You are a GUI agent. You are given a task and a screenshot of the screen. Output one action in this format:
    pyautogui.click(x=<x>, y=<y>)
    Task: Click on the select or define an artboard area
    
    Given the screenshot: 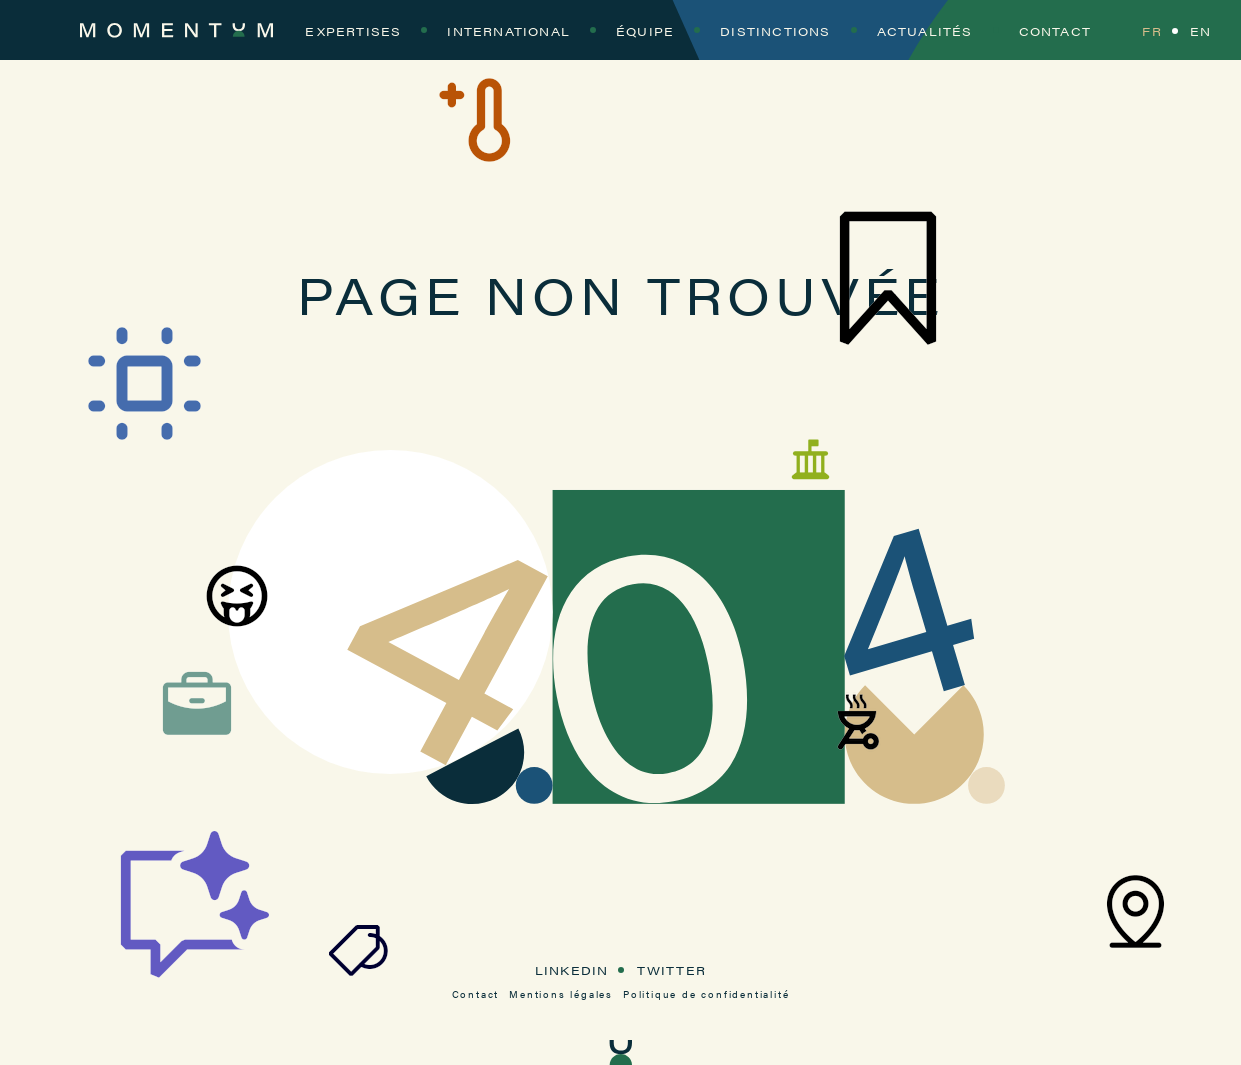 What is the action you would take?
    pyautogui.click(x=144, y=383)
    